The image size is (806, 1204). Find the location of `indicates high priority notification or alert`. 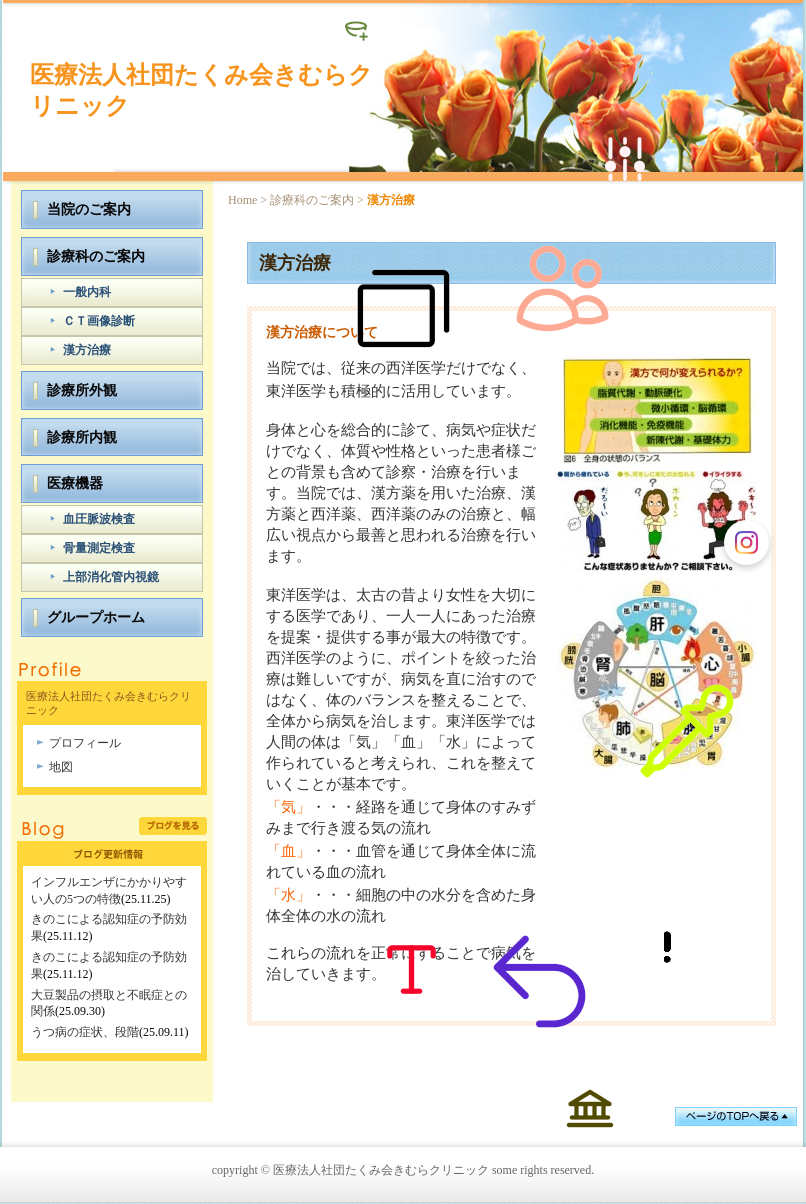

indicates high priority notification or alert is located at coordinates (667, 947).